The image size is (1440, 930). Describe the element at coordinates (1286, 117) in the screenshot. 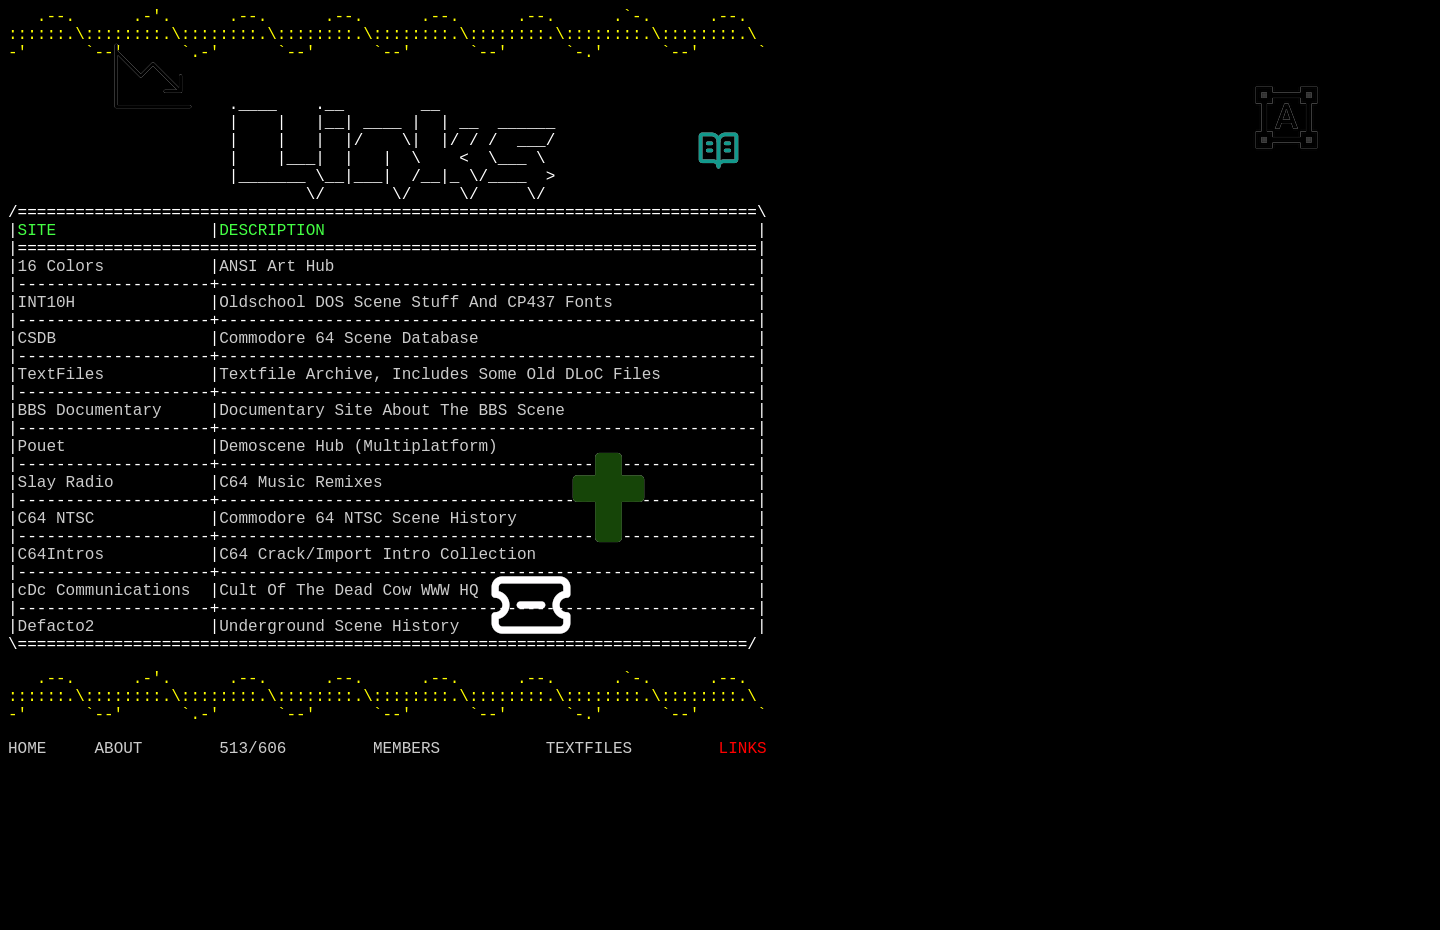

I see `format or edit text box properties` at that location.